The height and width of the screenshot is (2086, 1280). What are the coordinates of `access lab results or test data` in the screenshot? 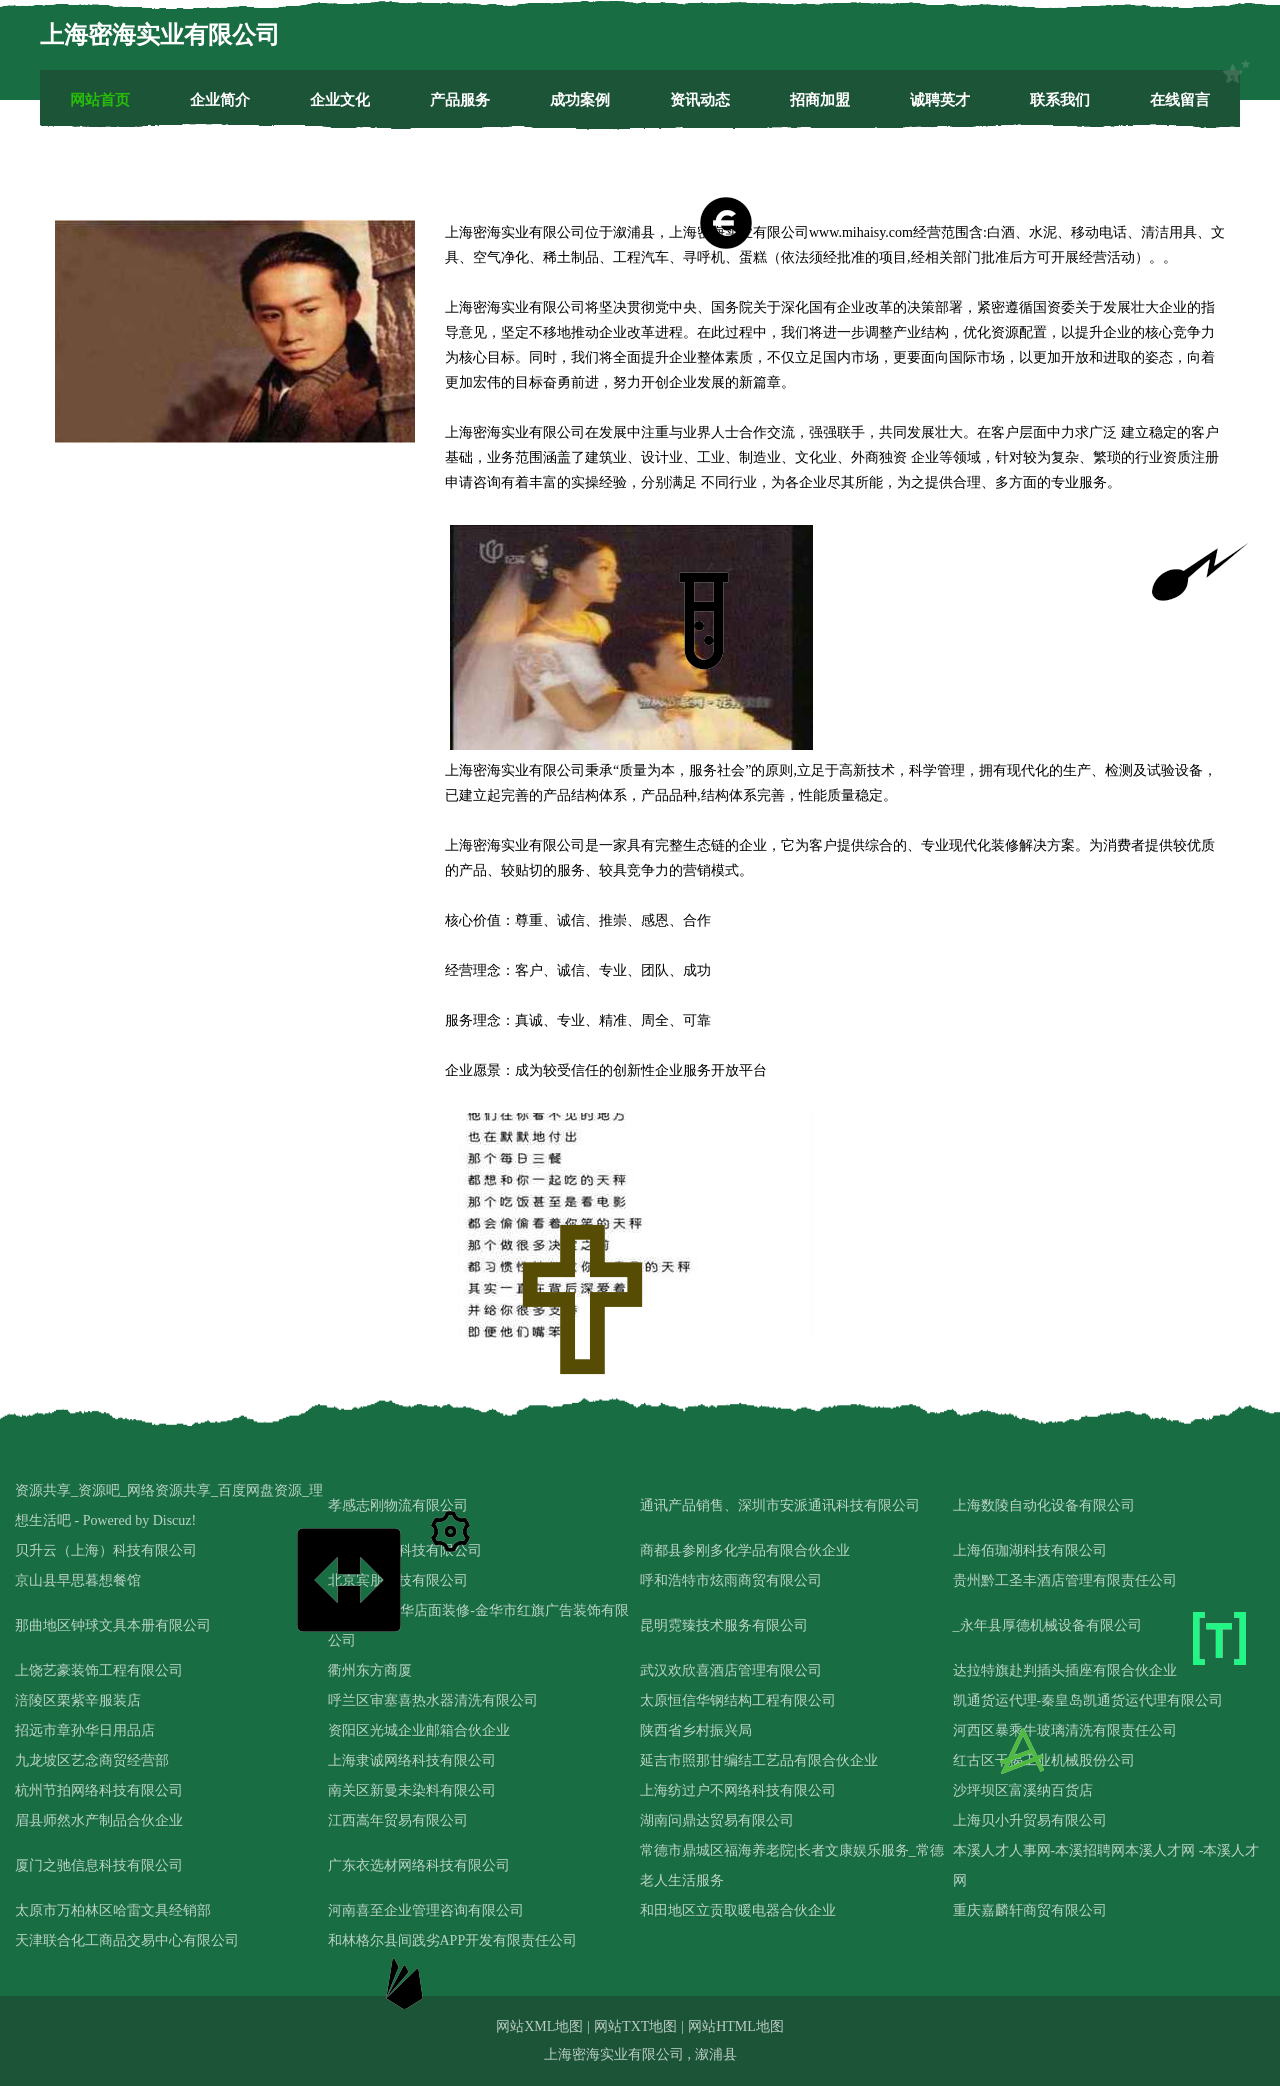 It's located at (704, 621).